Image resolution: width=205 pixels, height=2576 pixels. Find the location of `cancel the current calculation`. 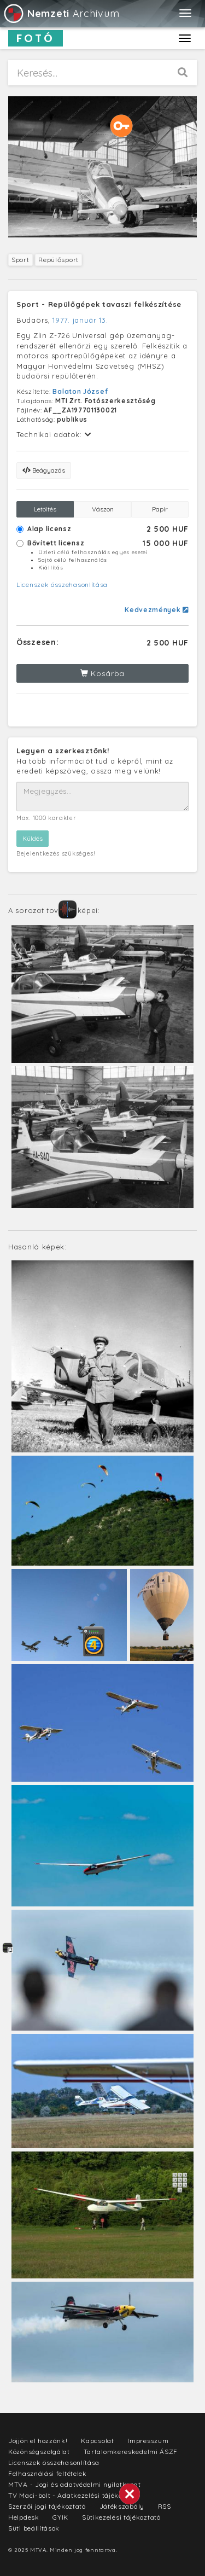

cancel the current calculation is located at coordinates (130, 2494).